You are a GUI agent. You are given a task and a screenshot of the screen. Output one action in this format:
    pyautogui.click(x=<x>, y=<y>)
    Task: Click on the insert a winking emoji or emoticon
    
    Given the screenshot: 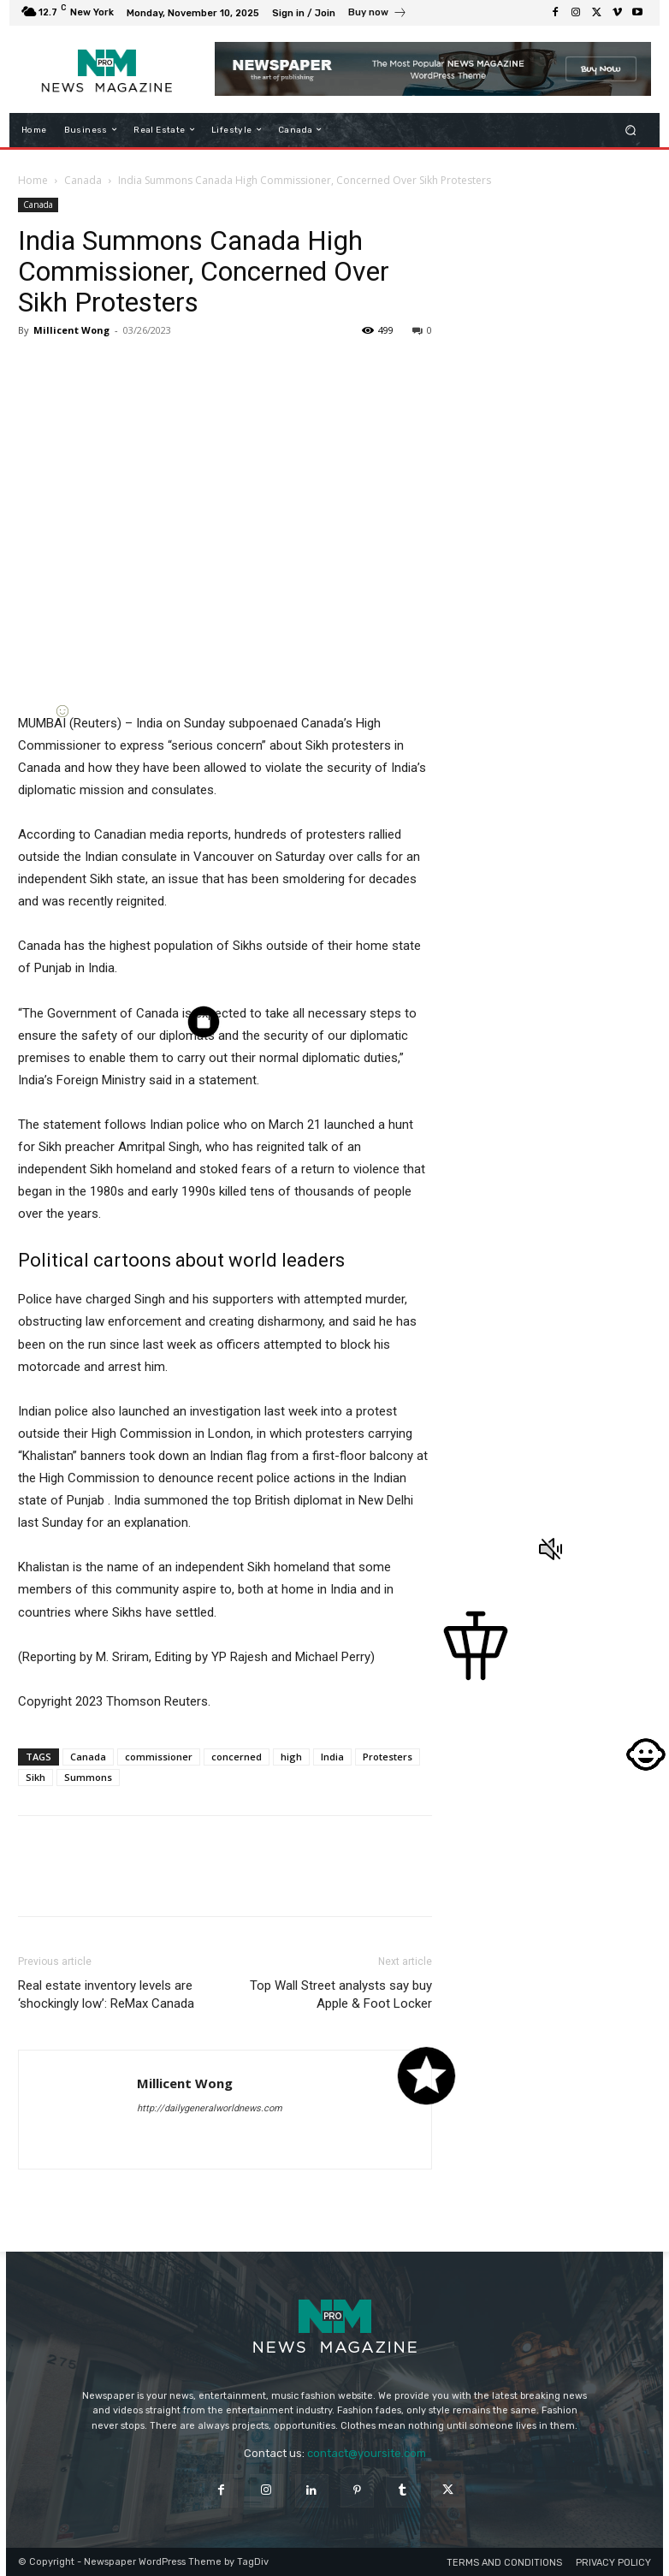 What is the action you would take?
    pyautogui.click(x=62, y=711)
    